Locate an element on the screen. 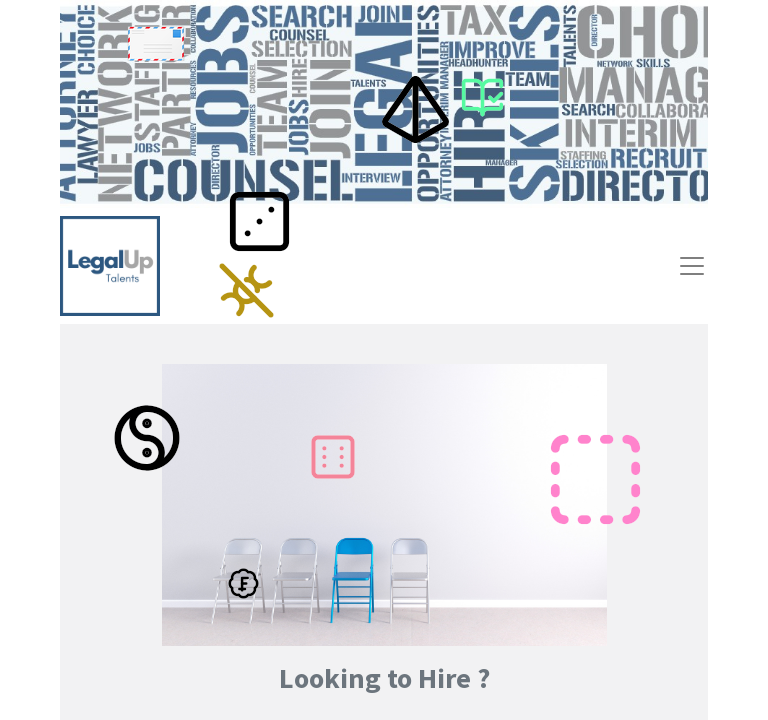 The image size is (768, 720). indicates swiss franc currency or pricing is located at coordinates (243, 583).